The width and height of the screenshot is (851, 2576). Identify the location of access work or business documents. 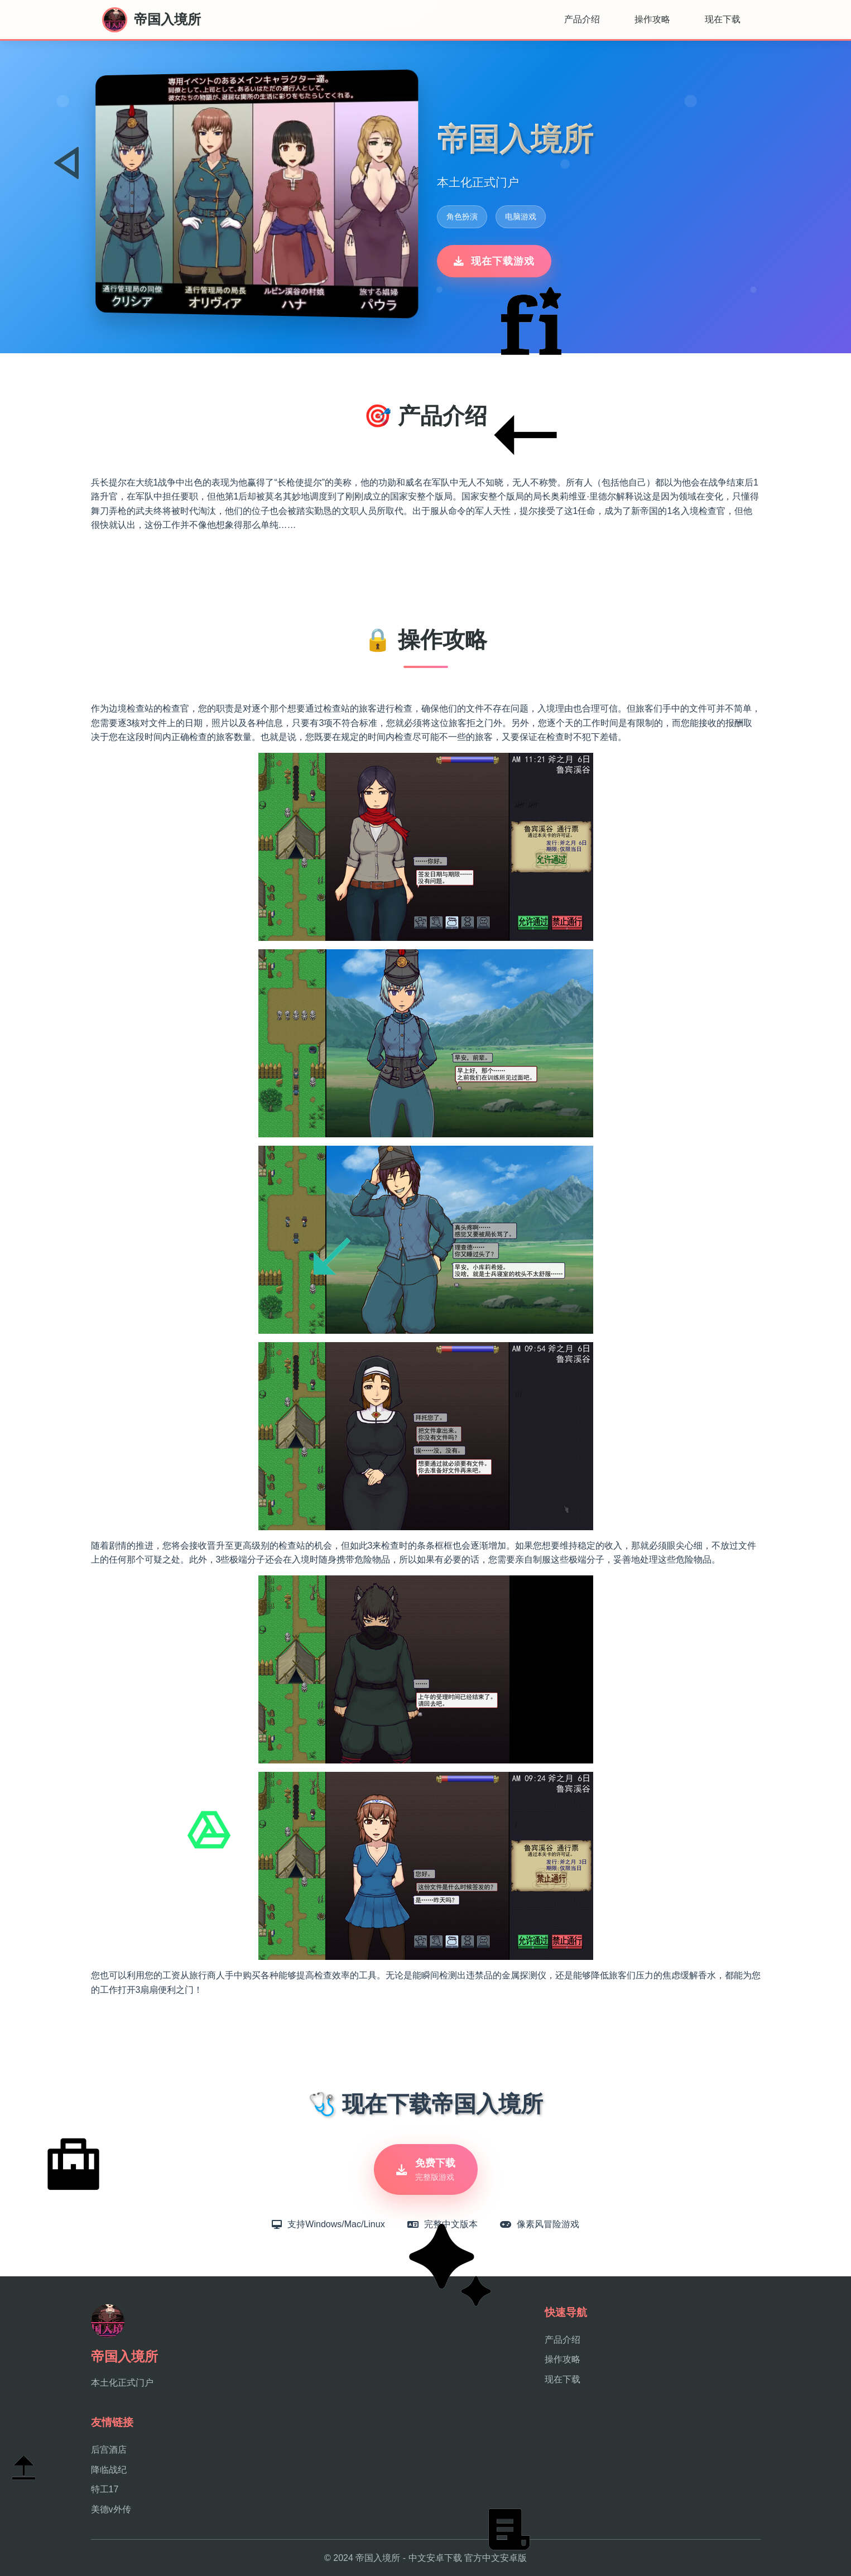
(73, 2166).